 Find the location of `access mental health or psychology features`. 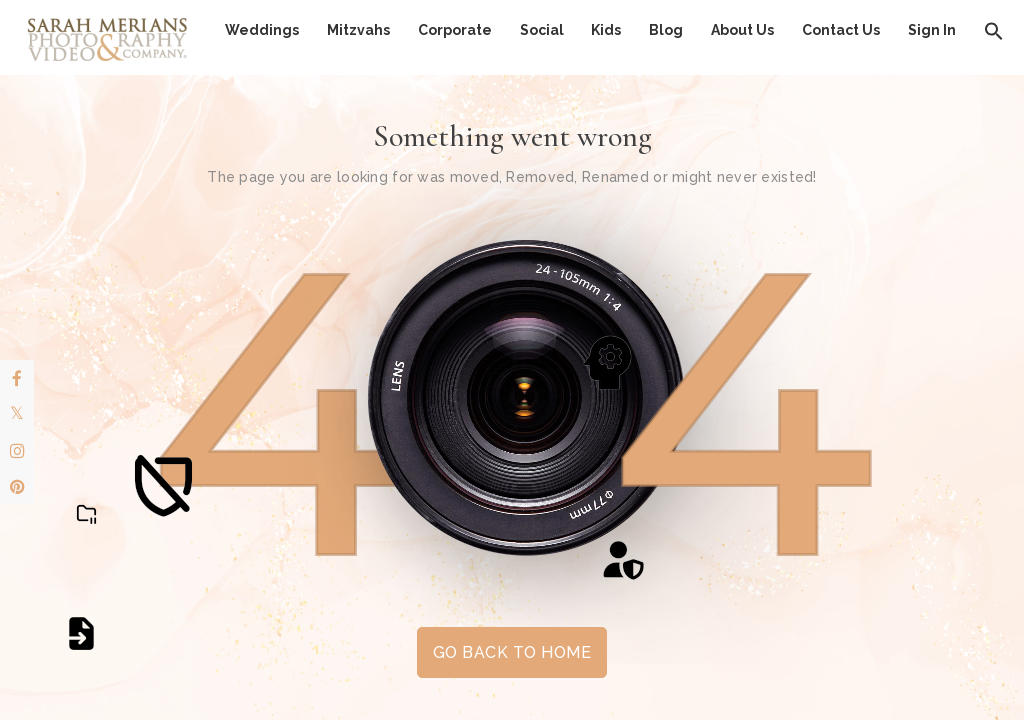

access mental health or psychology features is located at coordinates (607, 362).